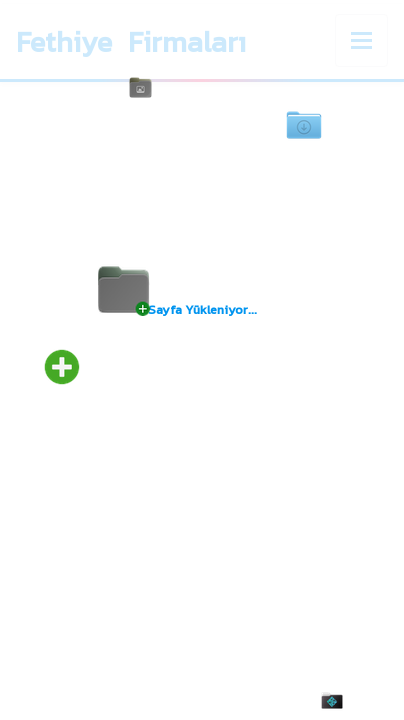 The width and height of the screenshot is (404, 720). What do you see at coordinates (62, 367) in the screenshot?
I see `add a new item to the list` at bounding box center [62, 367].